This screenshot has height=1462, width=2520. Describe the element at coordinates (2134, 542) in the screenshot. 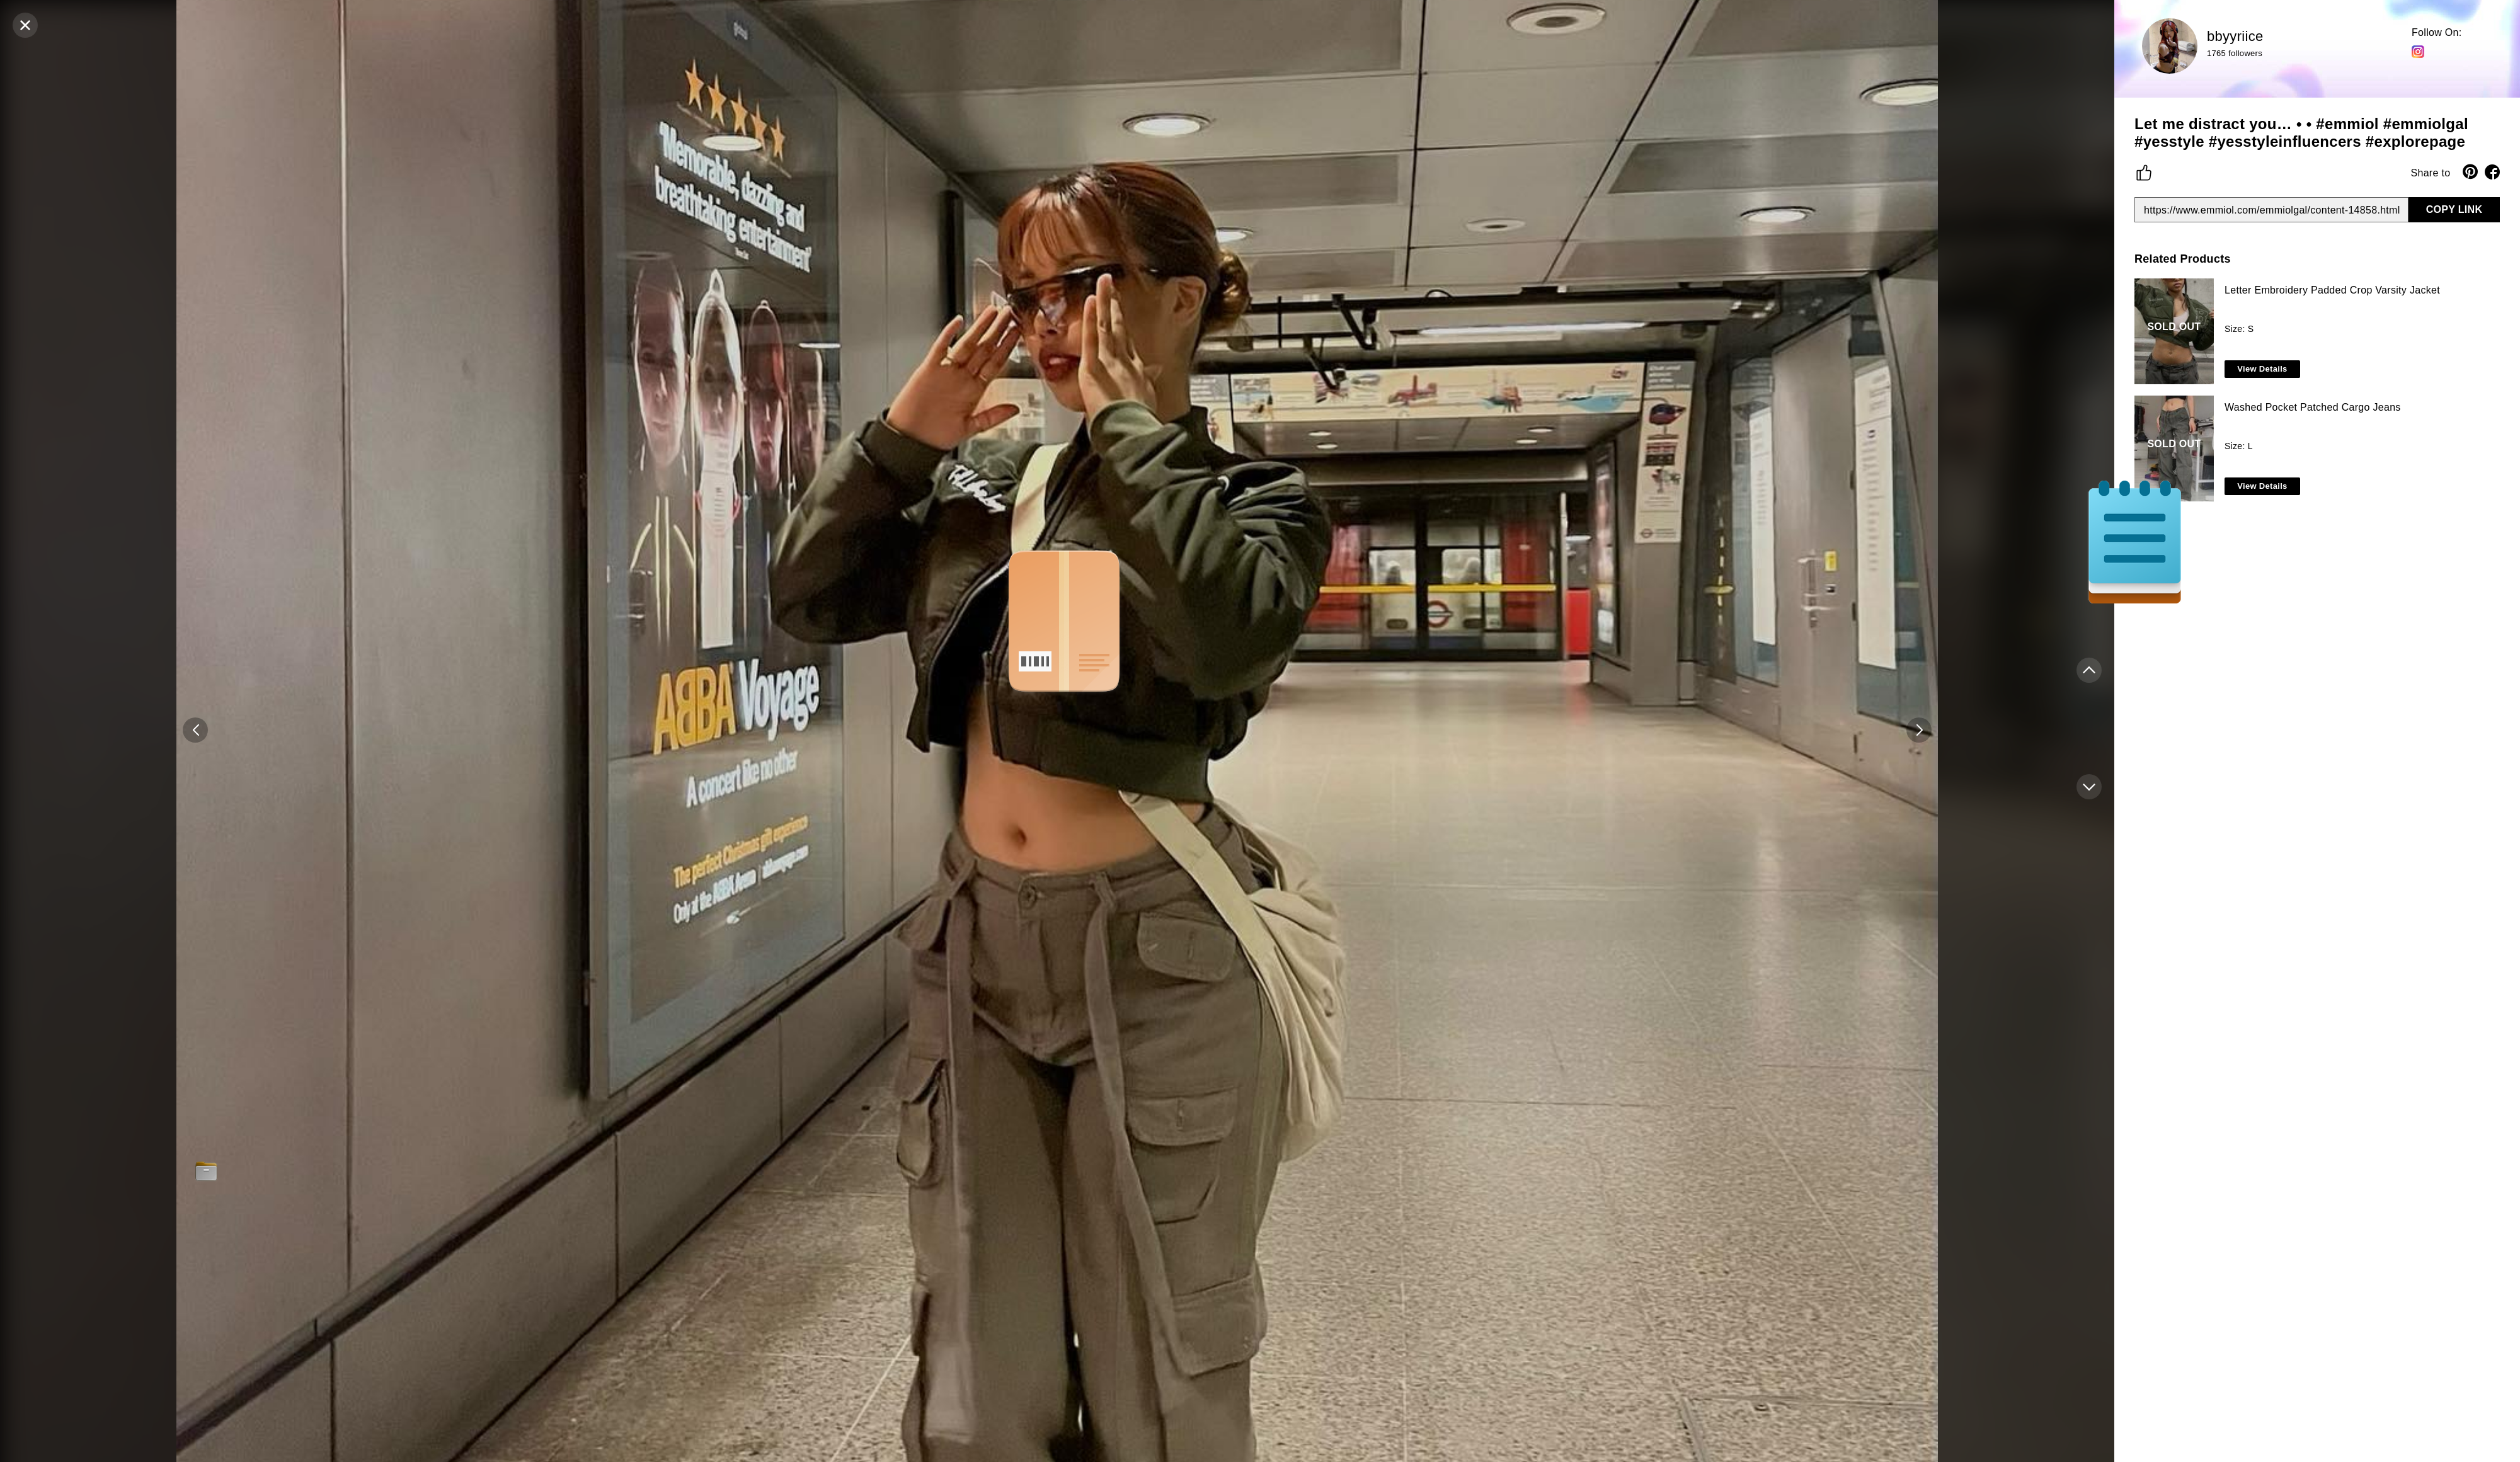

I see `open notepad application` at that location.